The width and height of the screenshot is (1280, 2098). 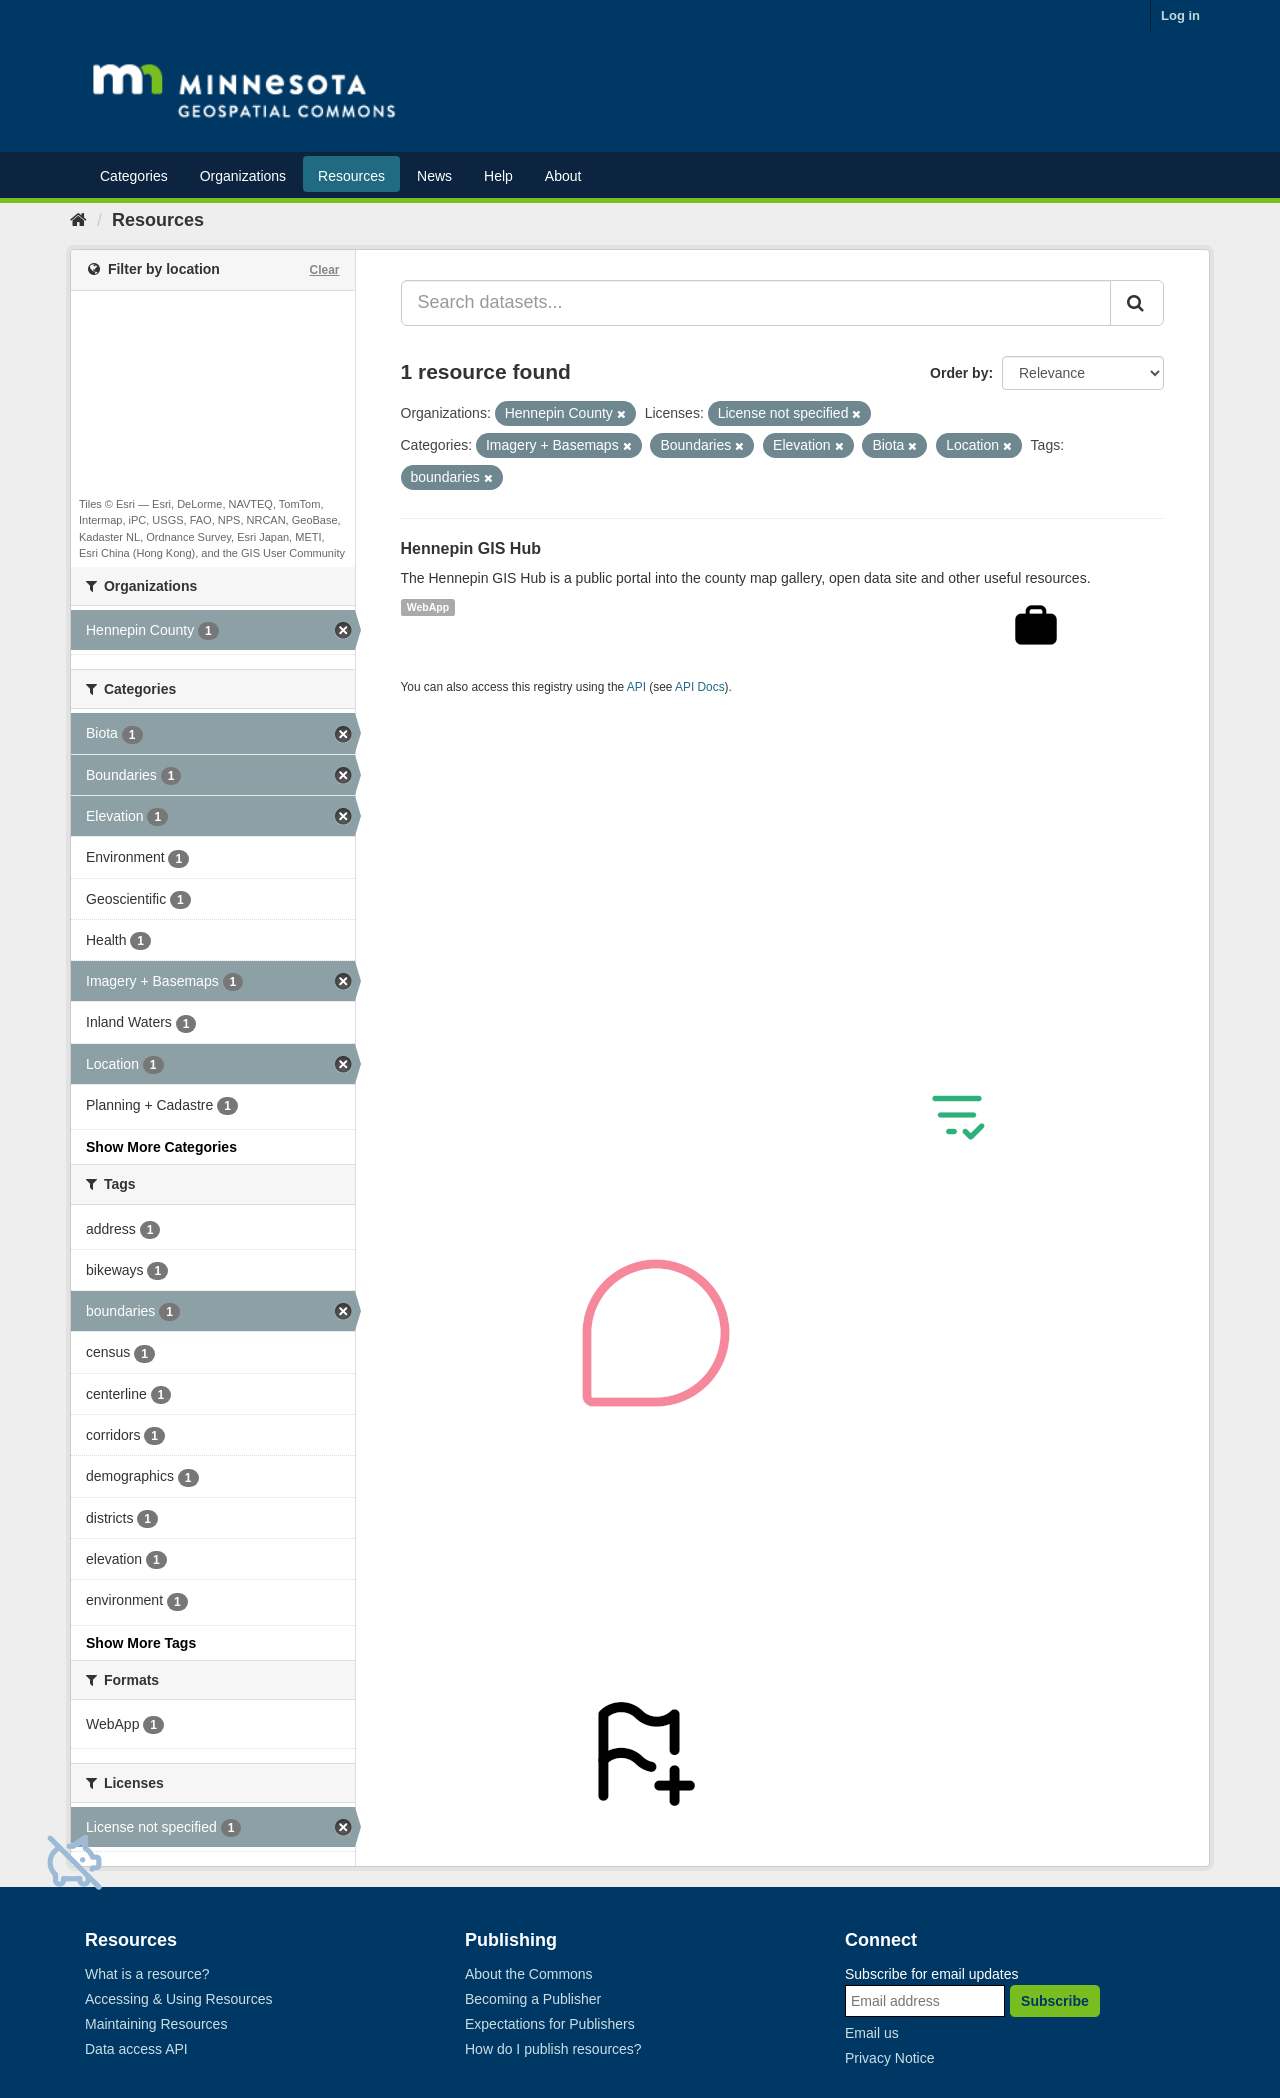 I want to click on disable piggy bank or savings feature, so click(x=74, y=1862).